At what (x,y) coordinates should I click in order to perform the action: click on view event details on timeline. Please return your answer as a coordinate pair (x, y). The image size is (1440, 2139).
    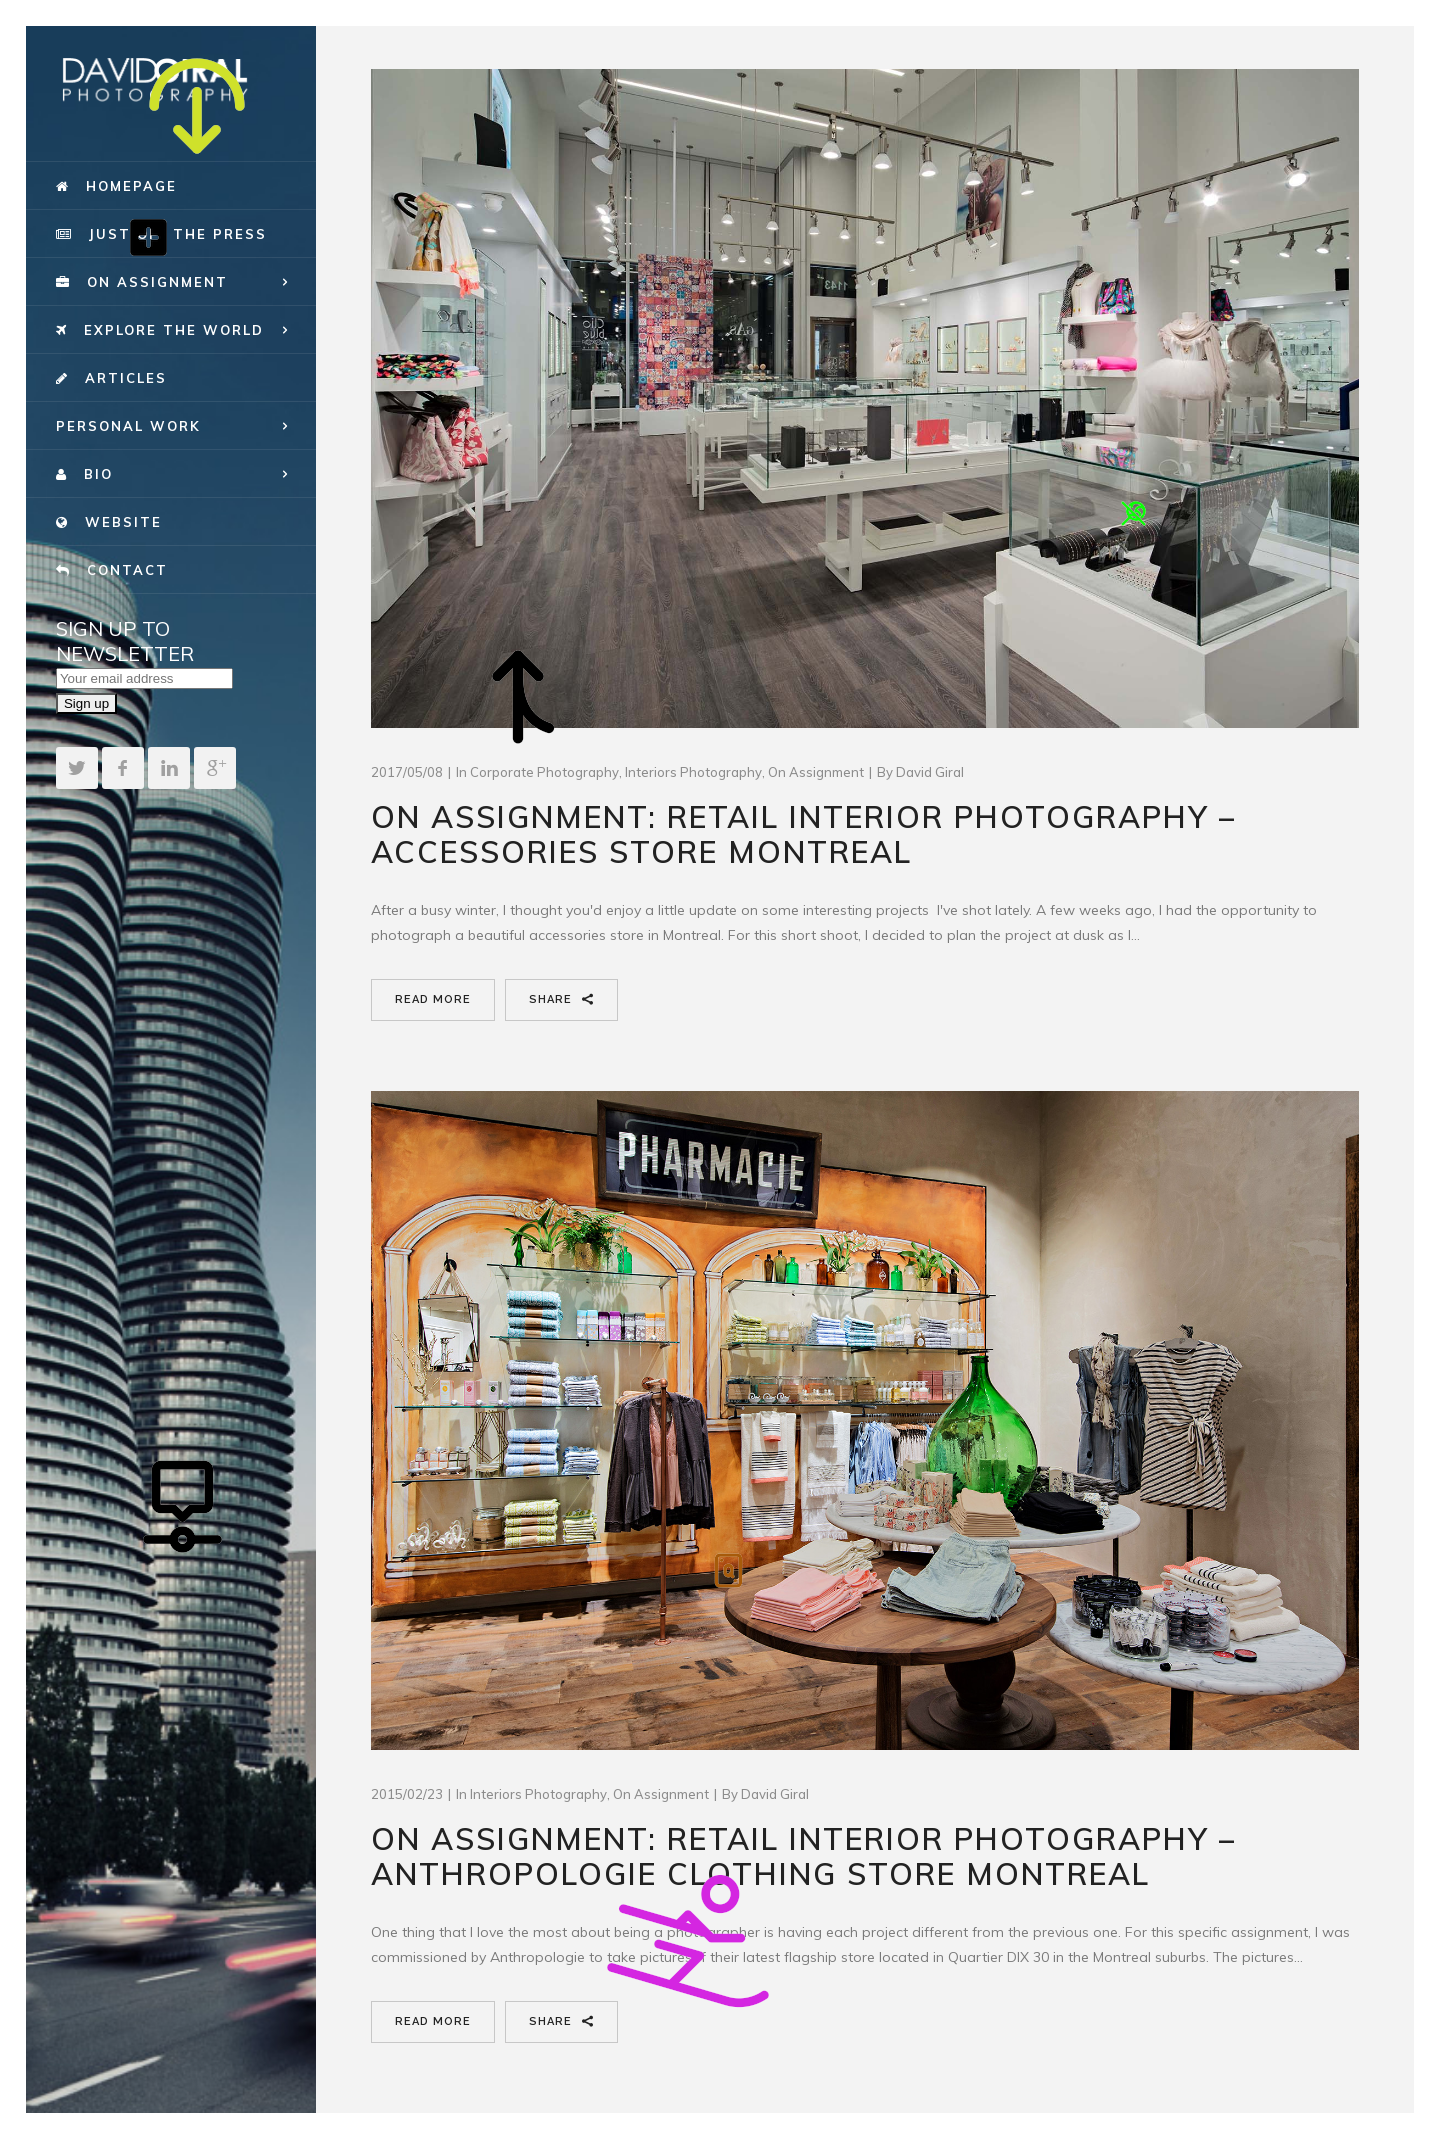
    Looking at the image, I should click on (182, 1504).